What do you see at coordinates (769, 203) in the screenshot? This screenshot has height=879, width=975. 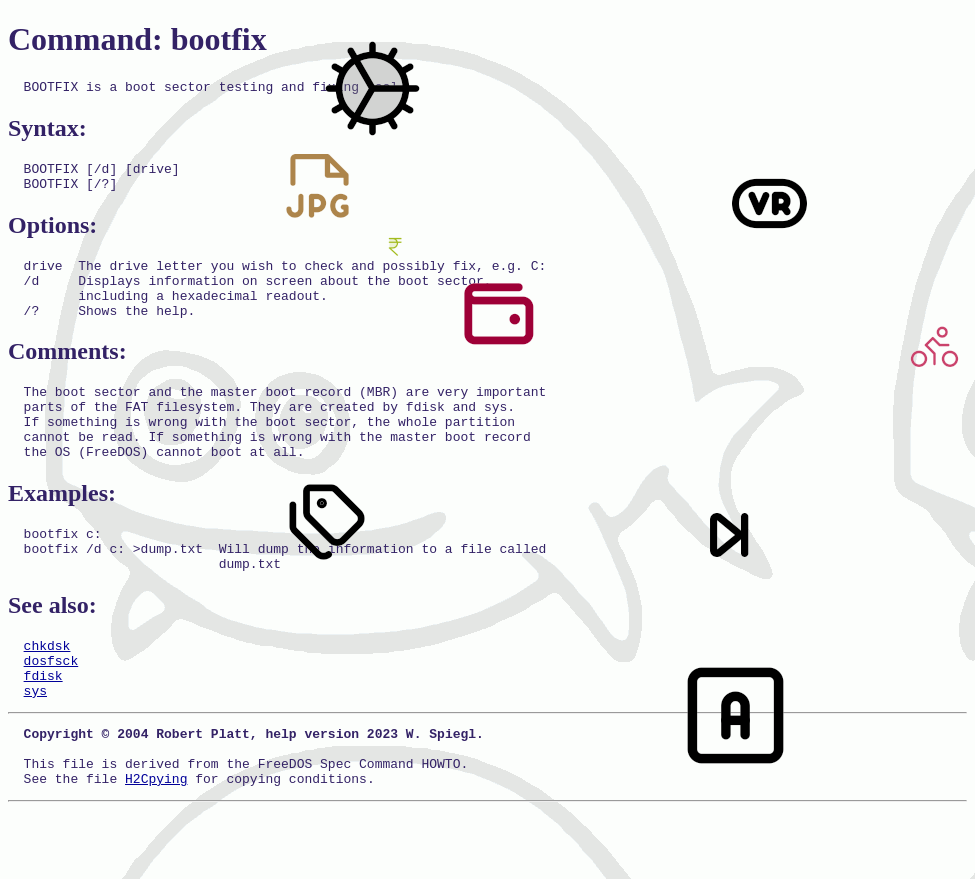 I see `access virtual reality mode or settings` at bounding box center [769, 203].